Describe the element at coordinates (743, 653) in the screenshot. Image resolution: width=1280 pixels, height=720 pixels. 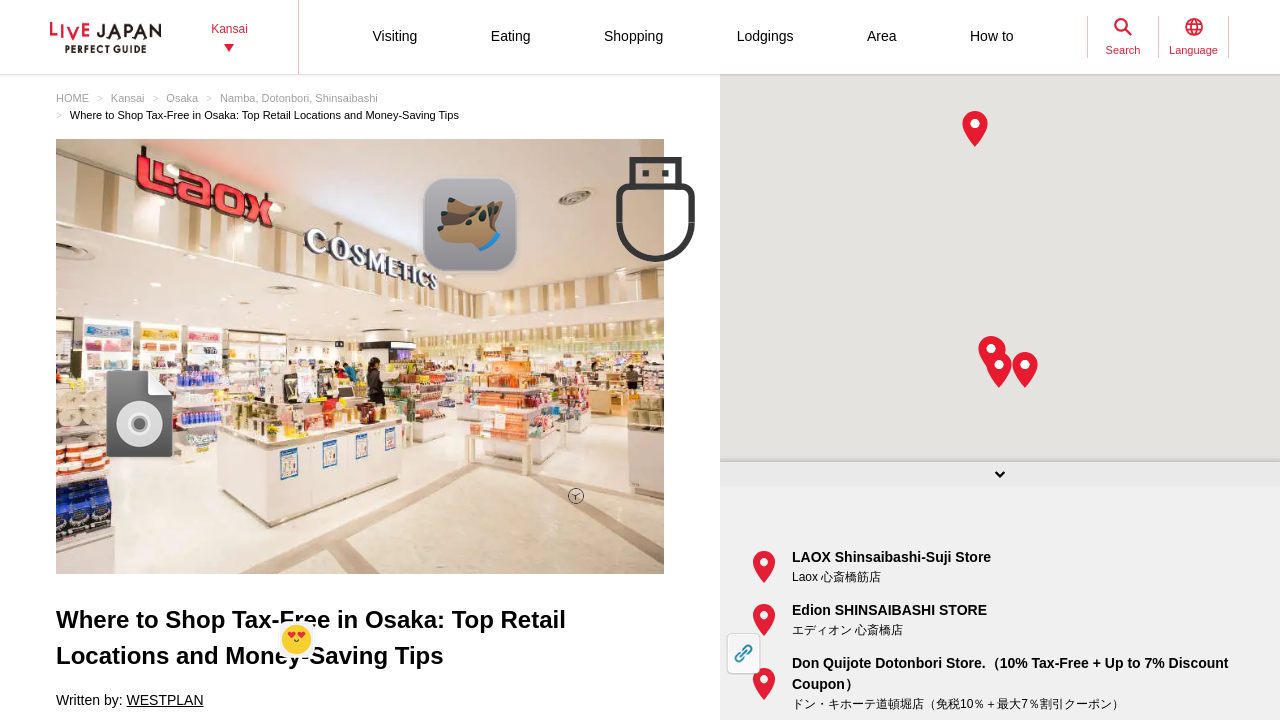
I see `a windows internet shortcut file` at that location.